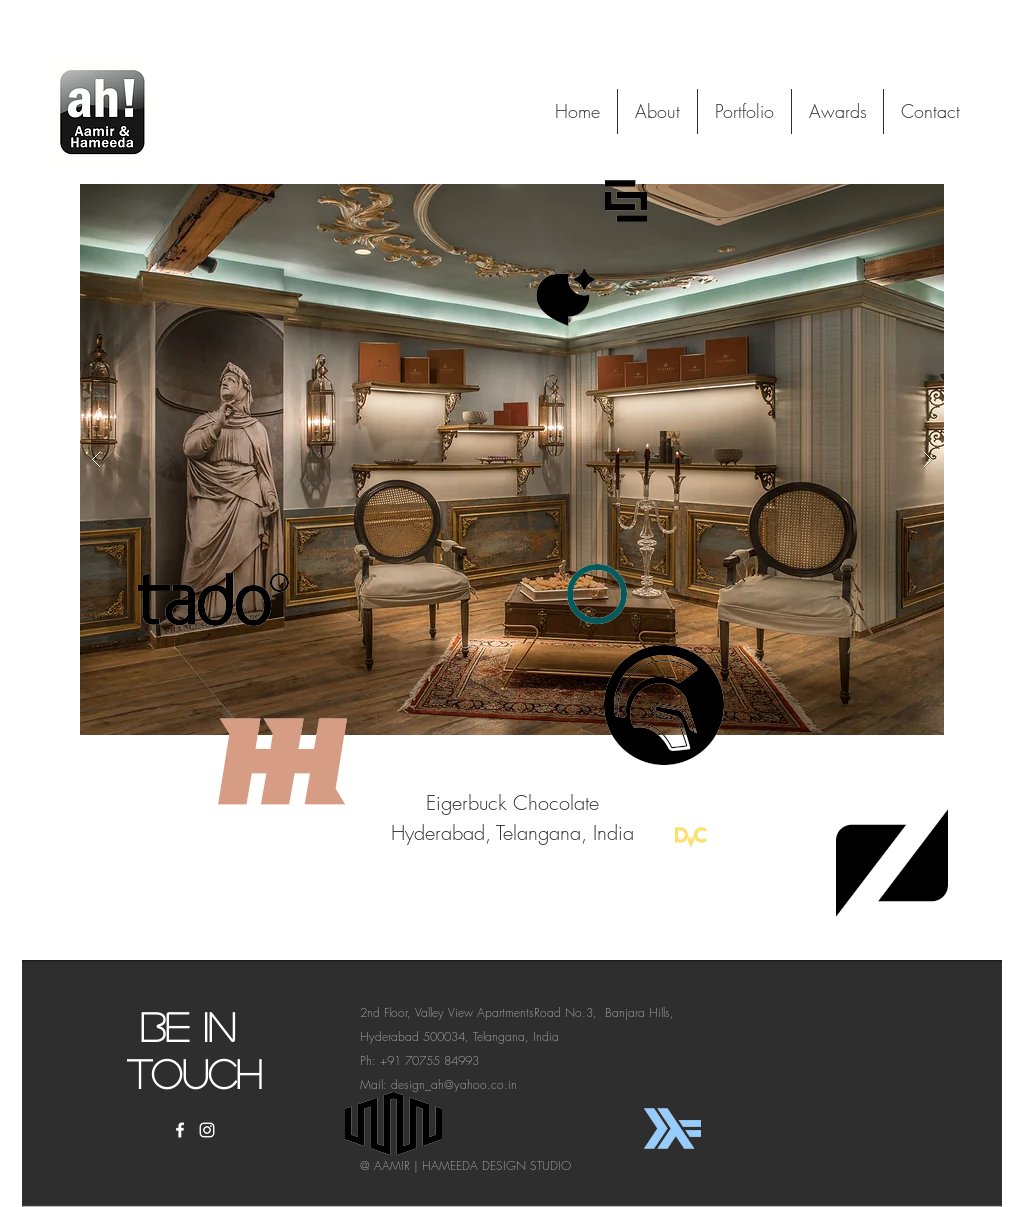 This screenshot has height=1207, width=1024. I want to click on start a conversation with AI assistant, so click(563, 298).